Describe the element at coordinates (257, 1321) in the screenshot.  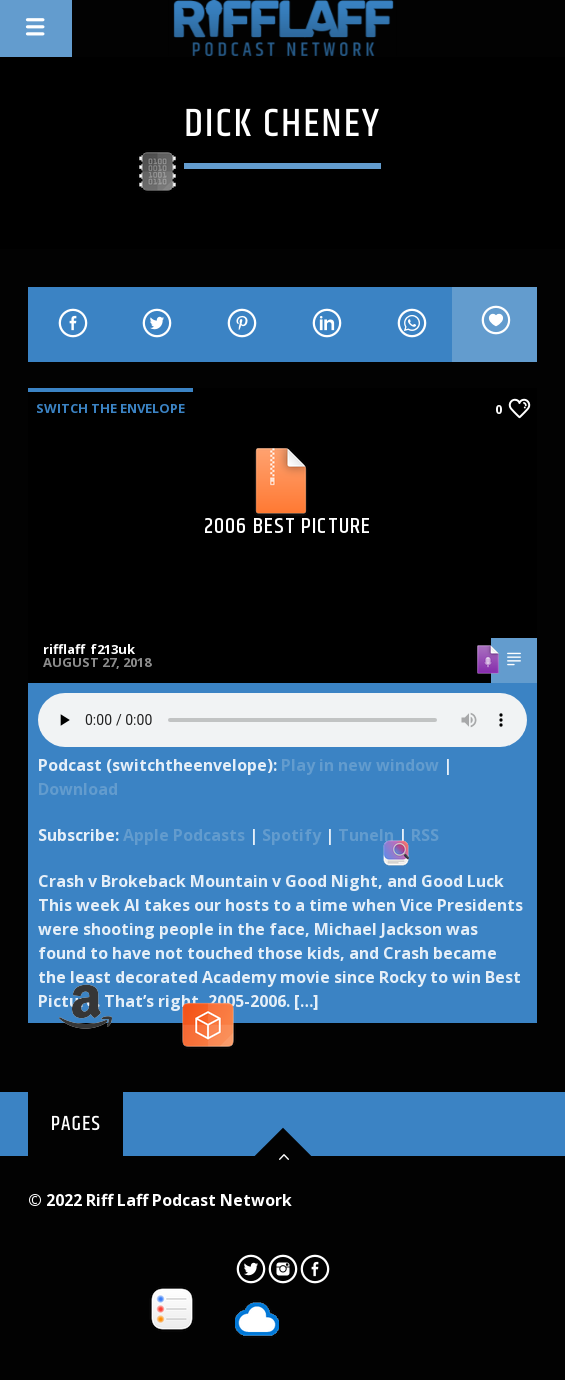
I see `file synced to OneDrive cloud storage` at that location.